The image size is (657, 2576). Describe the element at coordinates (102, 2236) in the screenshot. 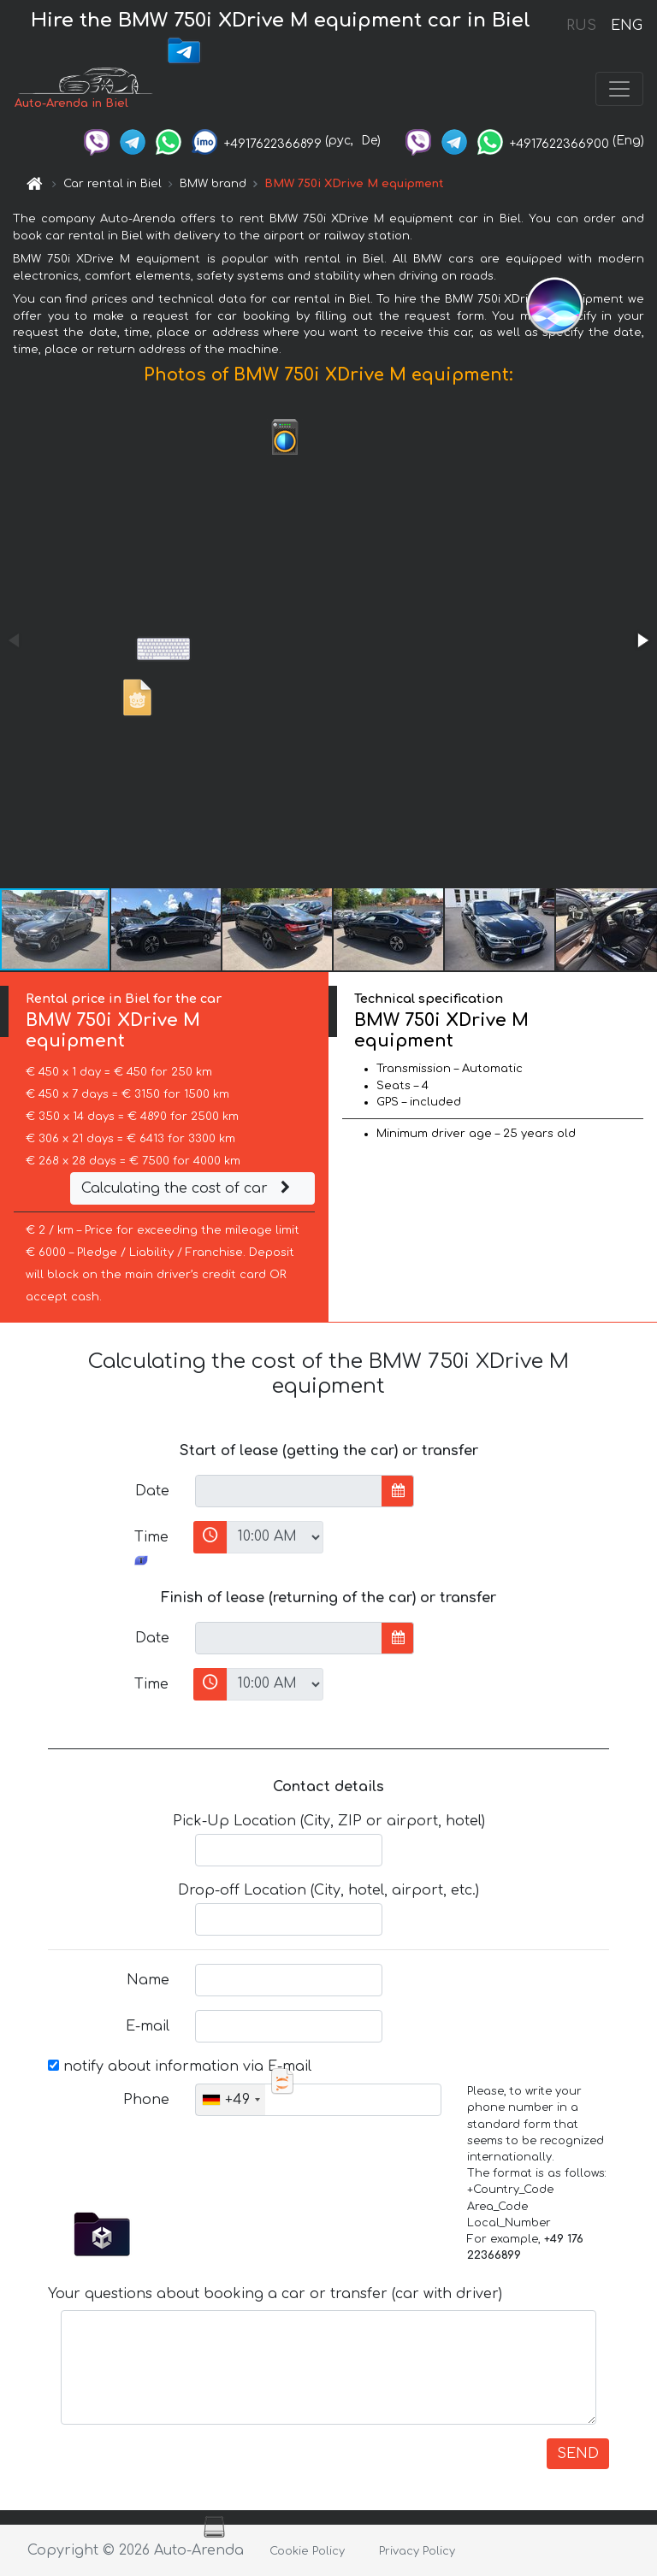

I see `open unity project files folder` at that location.